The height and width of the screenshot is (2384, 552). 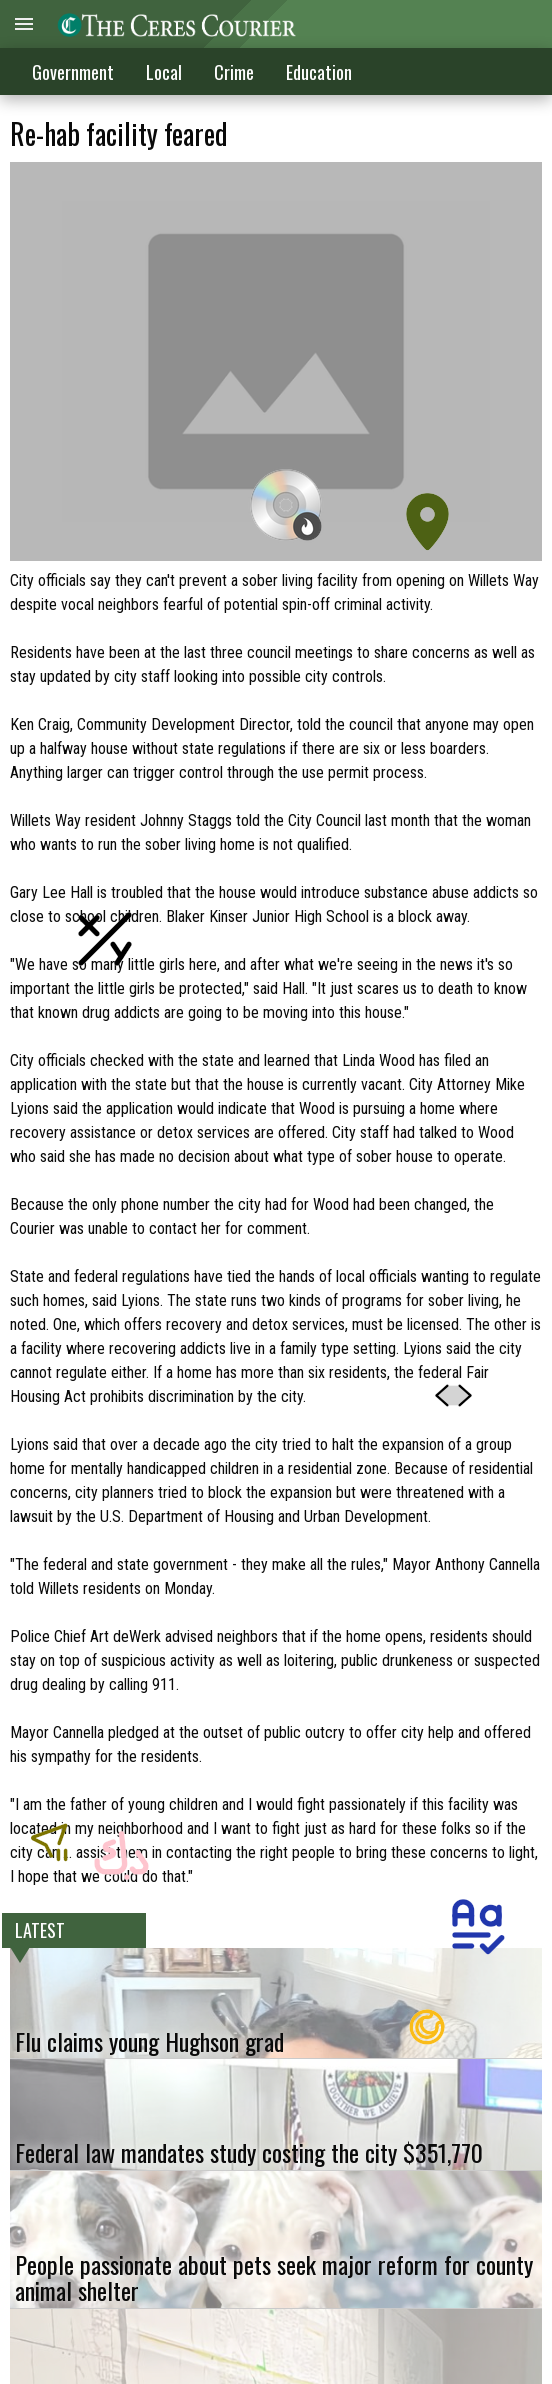 I want to click on open Cinema 4D application, so click(x=427, y=2027).